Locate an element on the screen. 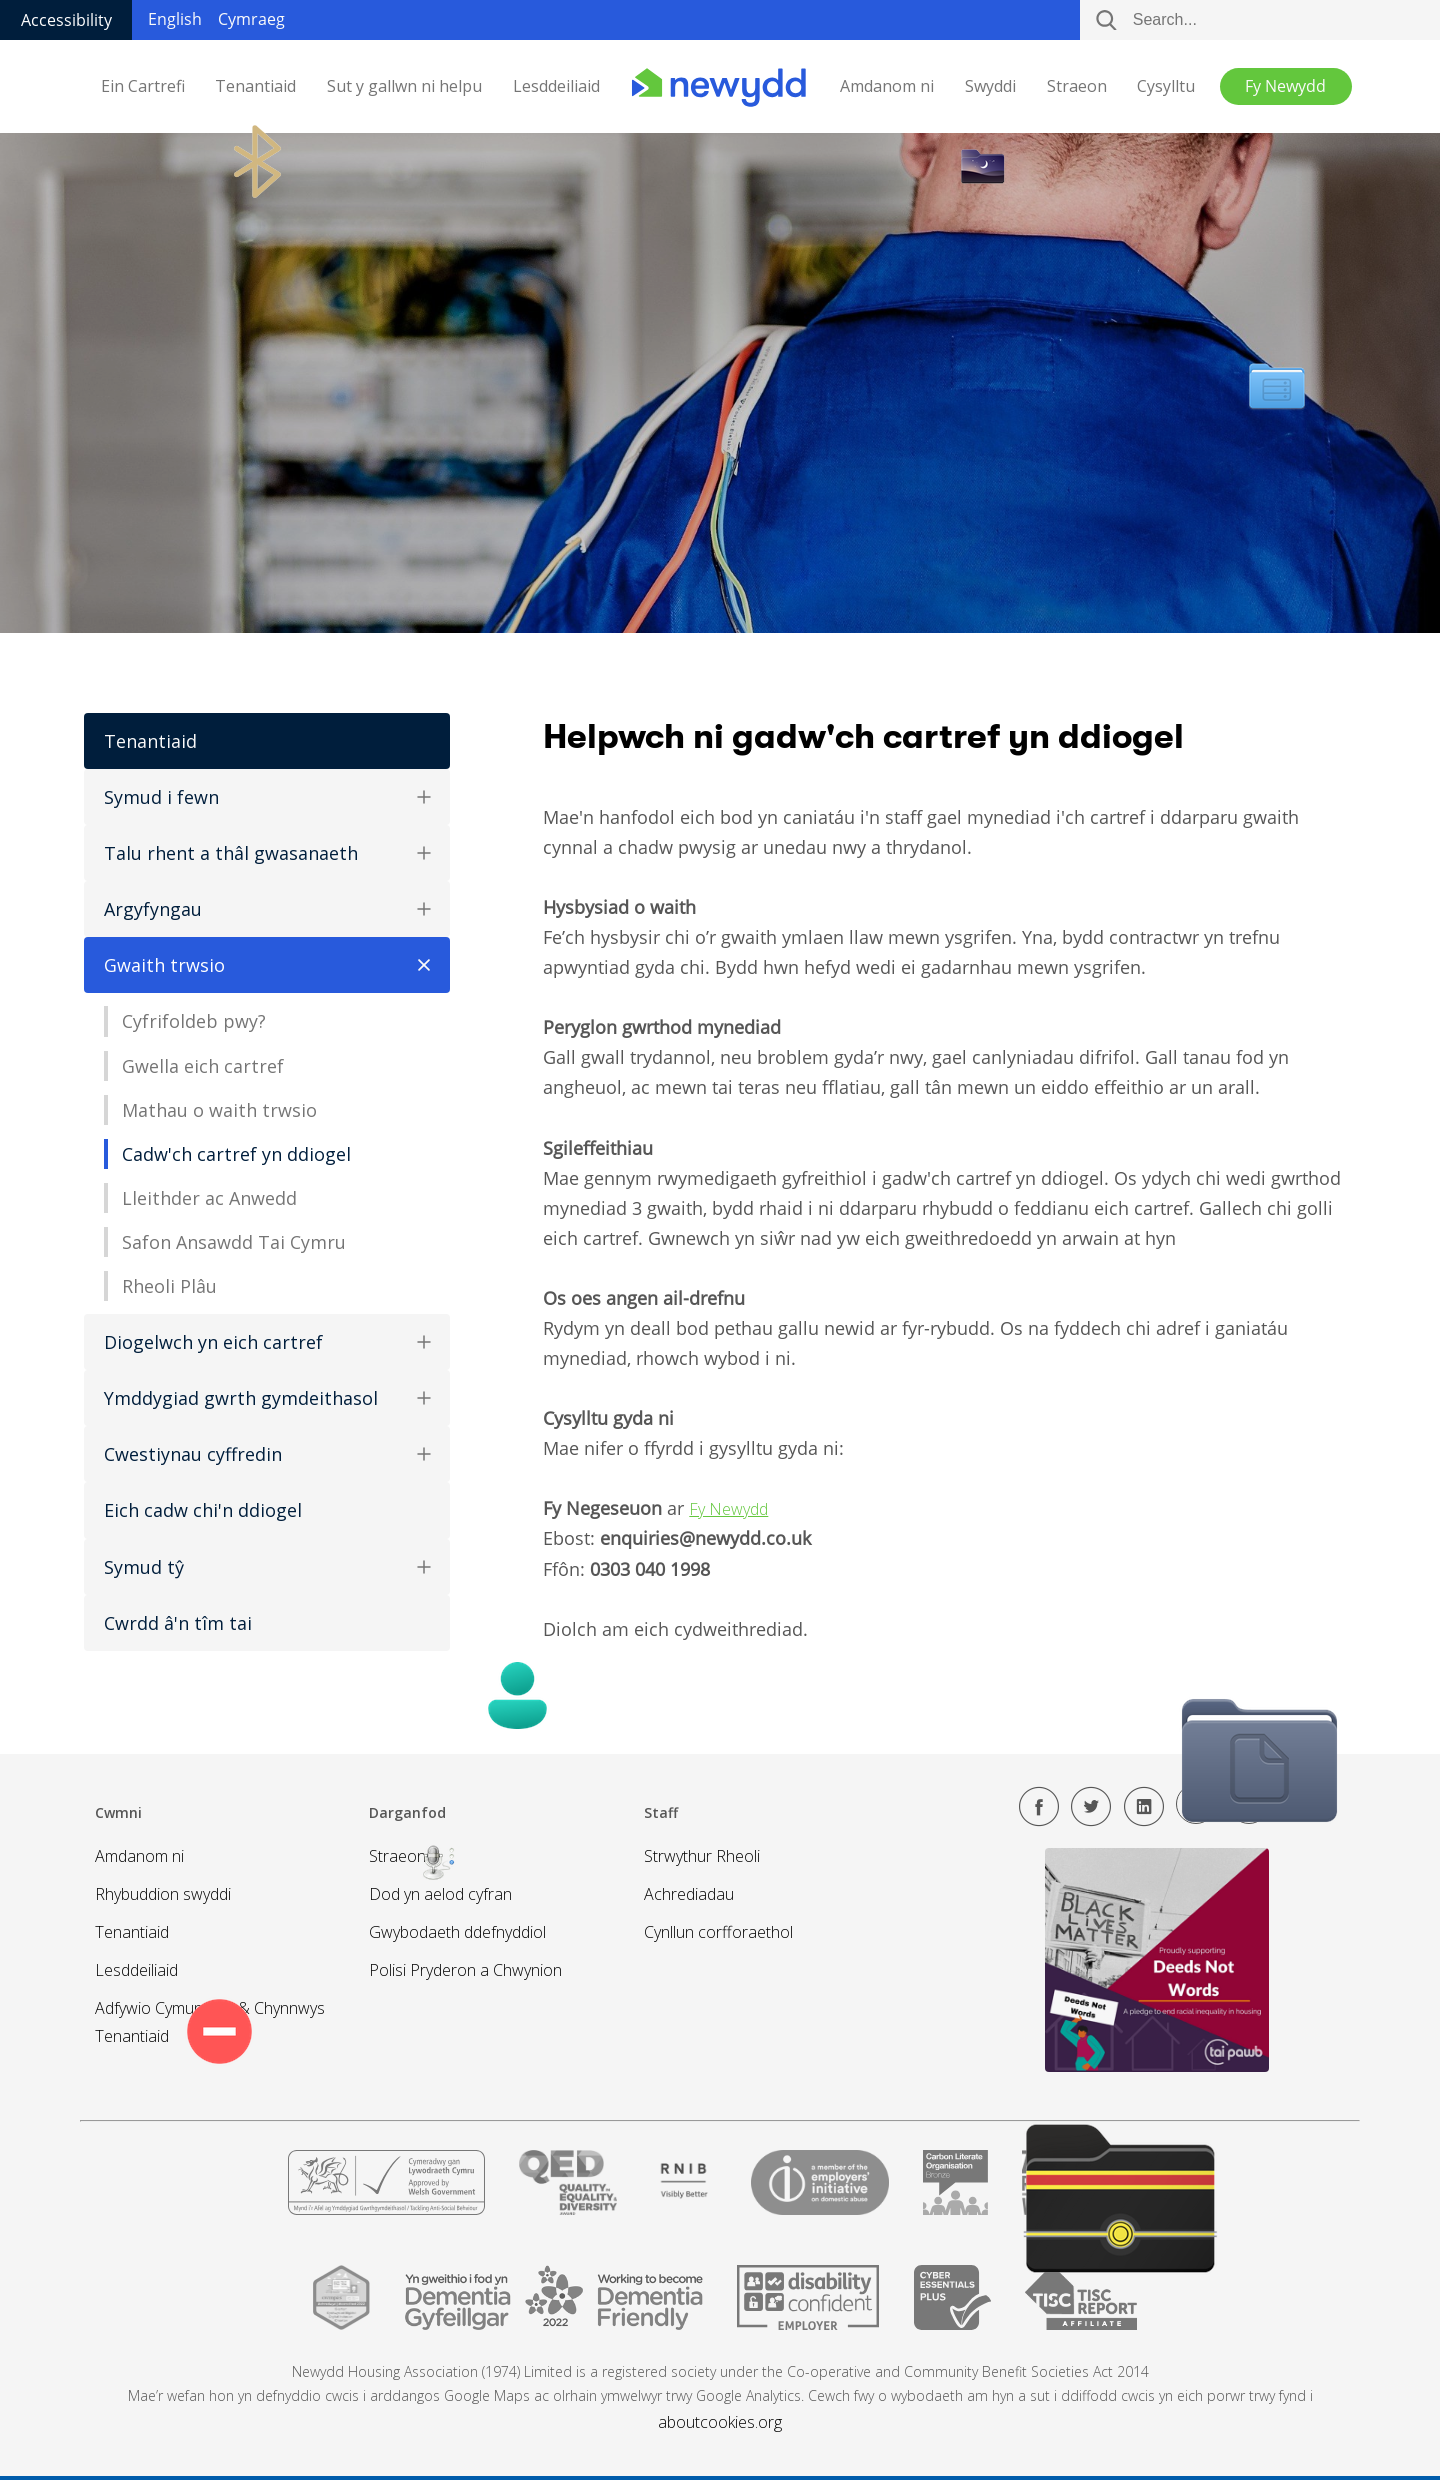 The image size is (1440, 2480). access network-attached storage folder is located at coordinates (1277, 386).